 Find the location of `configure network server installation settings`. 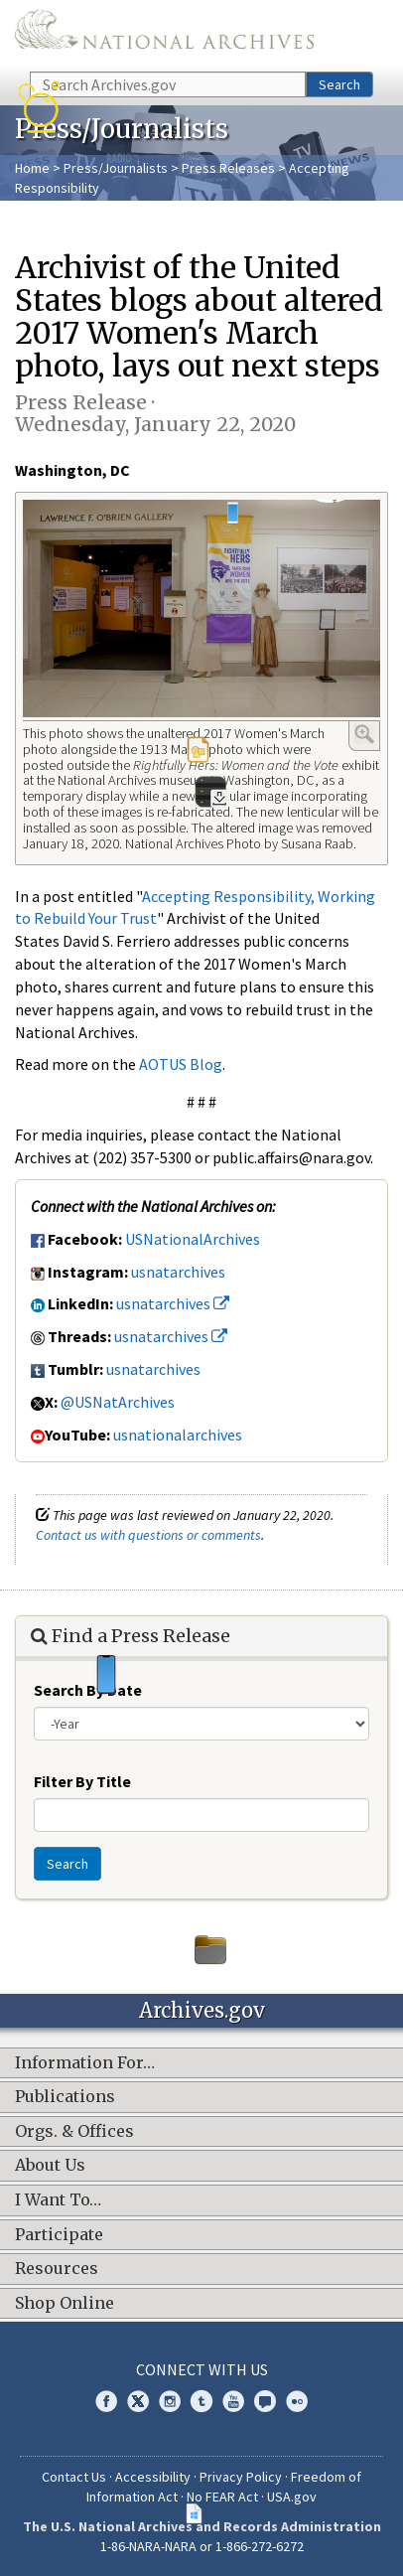

configure network server installation settings is located at coordinates (210, 792).